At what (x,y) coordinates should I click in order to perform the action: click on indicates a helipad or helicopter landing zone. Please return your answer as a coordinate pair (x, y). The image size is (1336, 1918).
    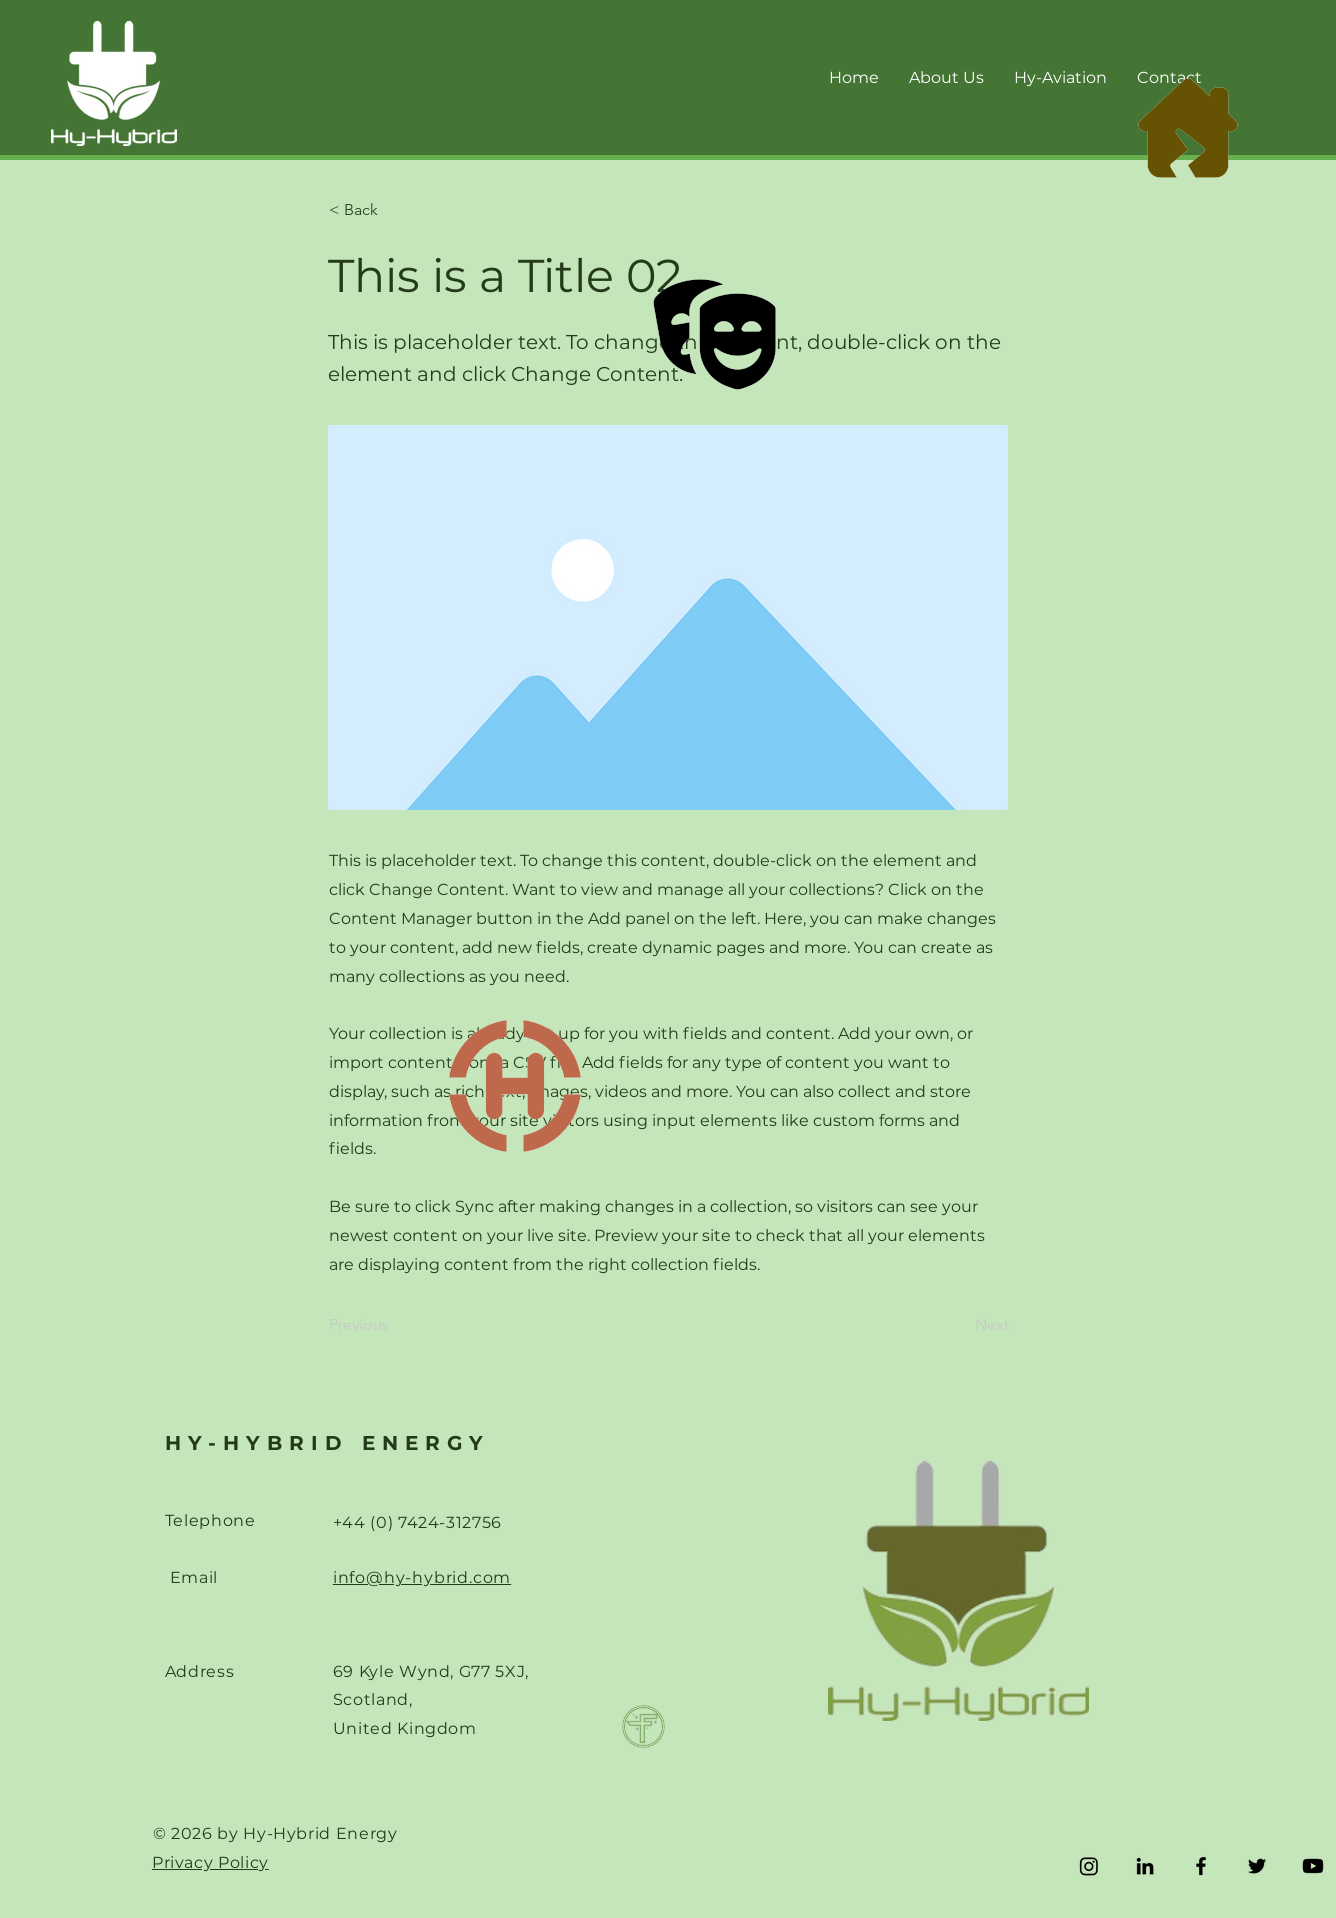
    Looking at the image, I should click on (515, 1086).